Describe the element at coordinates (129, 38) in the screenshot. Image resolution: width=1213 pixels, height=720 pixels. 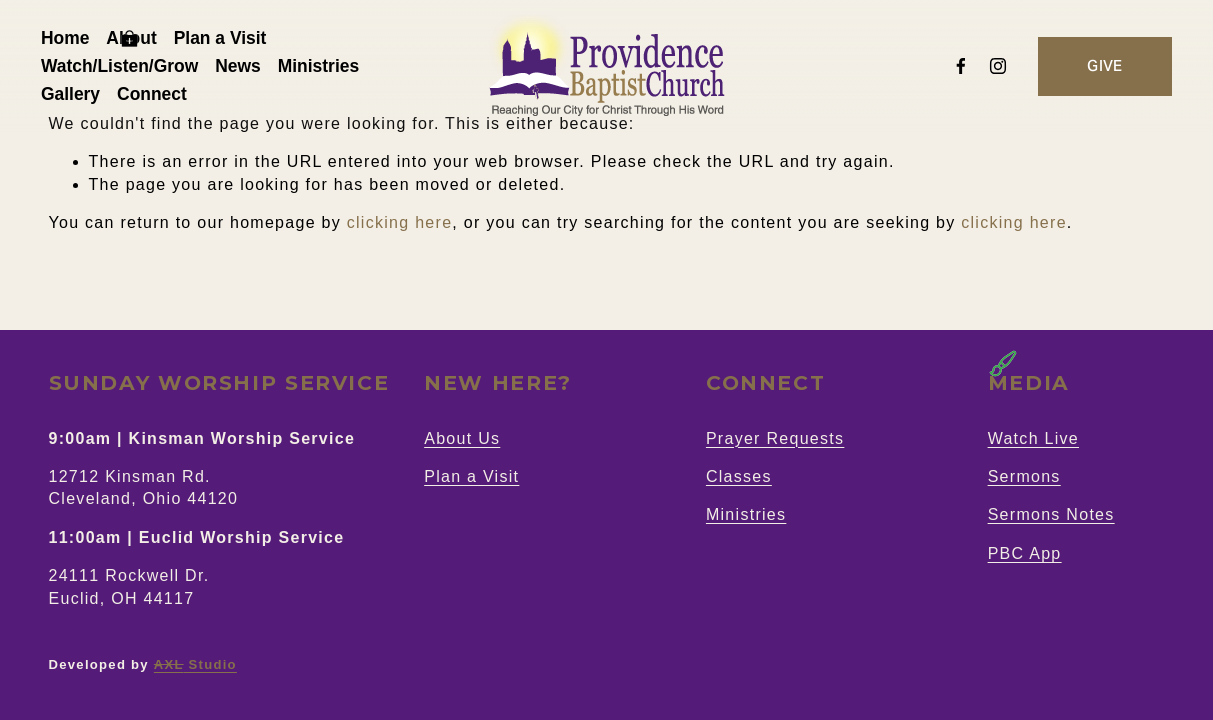
I see `add item to shopping bag` at that location.